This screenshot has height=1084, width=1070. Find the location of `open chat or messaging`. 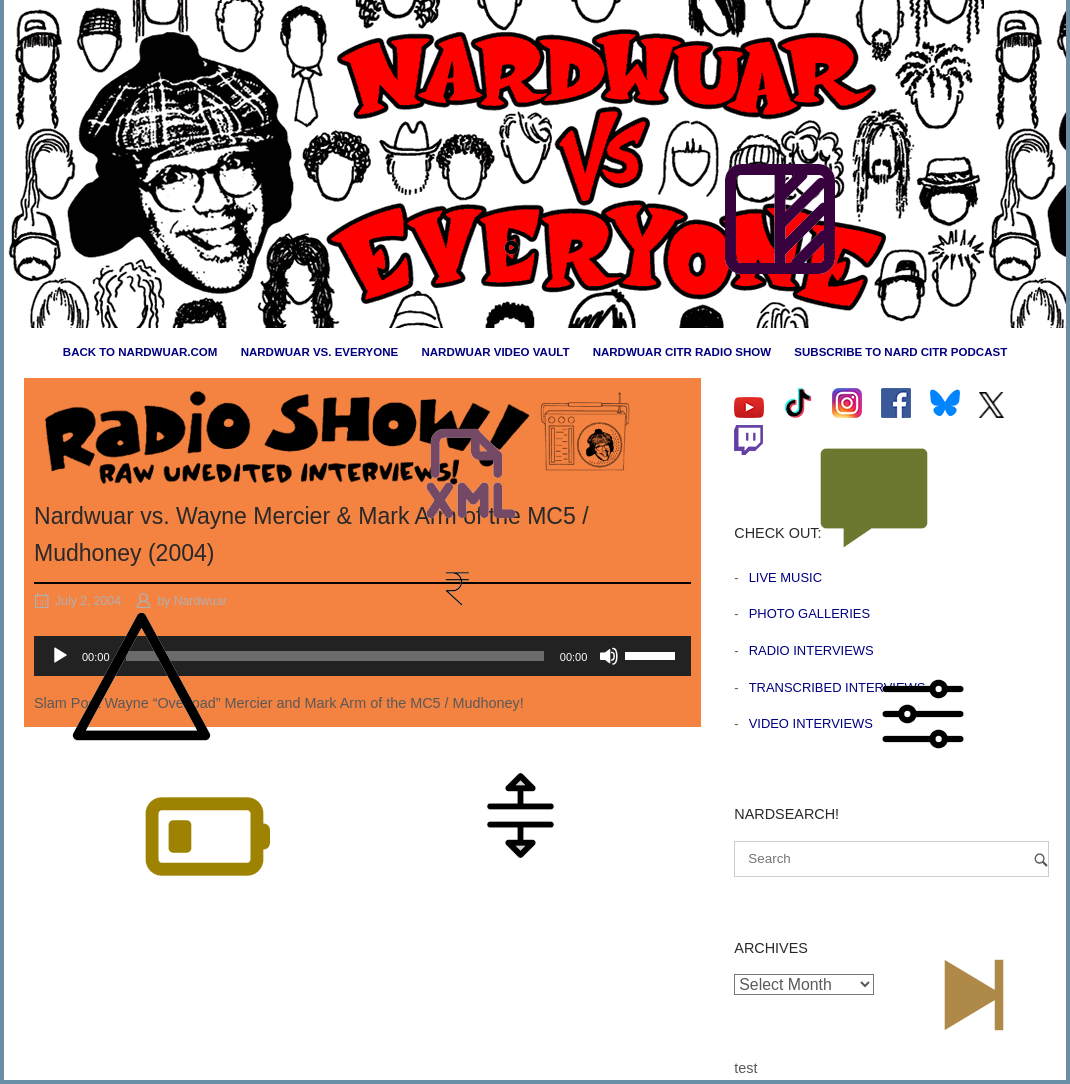

open chat or messaging is located at coordinates (874, 498).